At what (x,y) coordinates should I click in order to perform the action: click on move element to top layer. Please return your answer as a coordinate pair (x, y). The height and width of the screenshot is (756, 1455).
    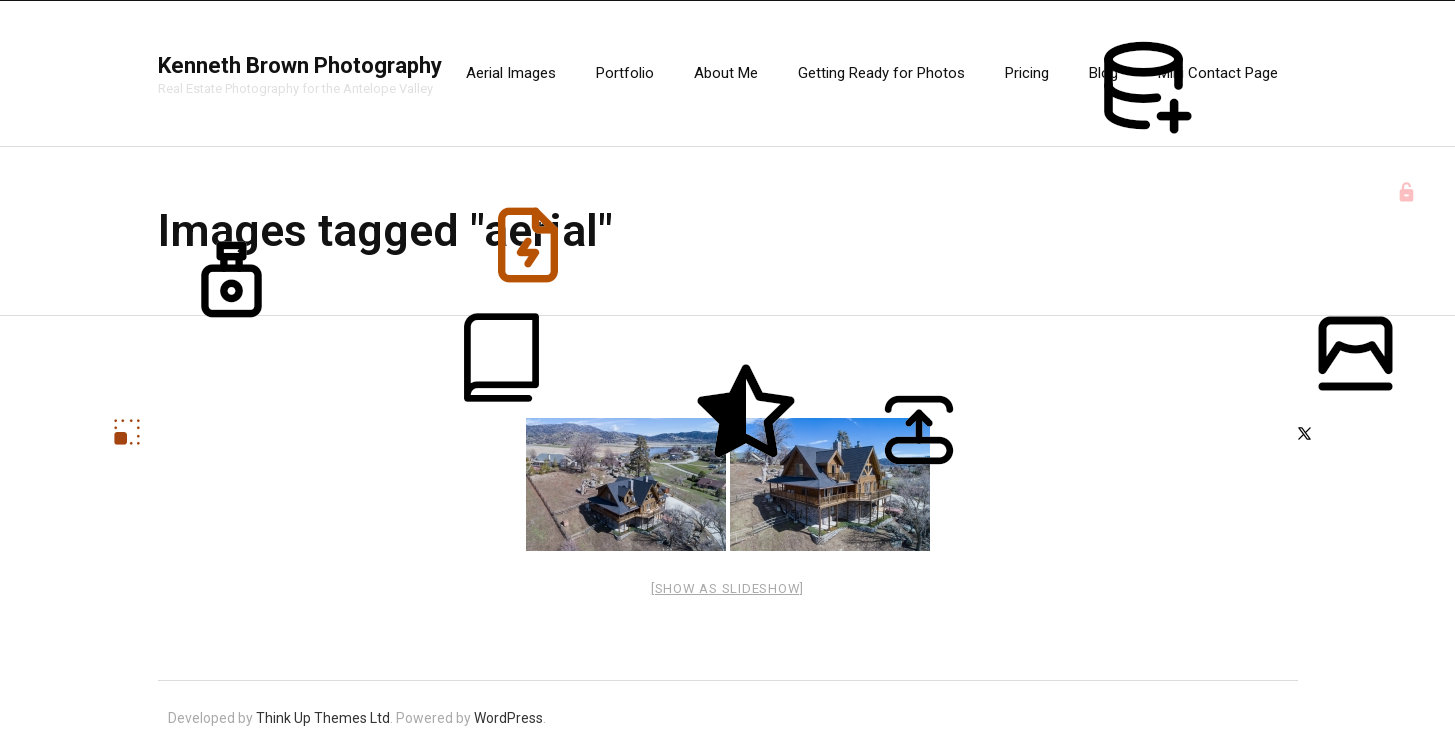
    Looking at the image, I should click on (919, 430).